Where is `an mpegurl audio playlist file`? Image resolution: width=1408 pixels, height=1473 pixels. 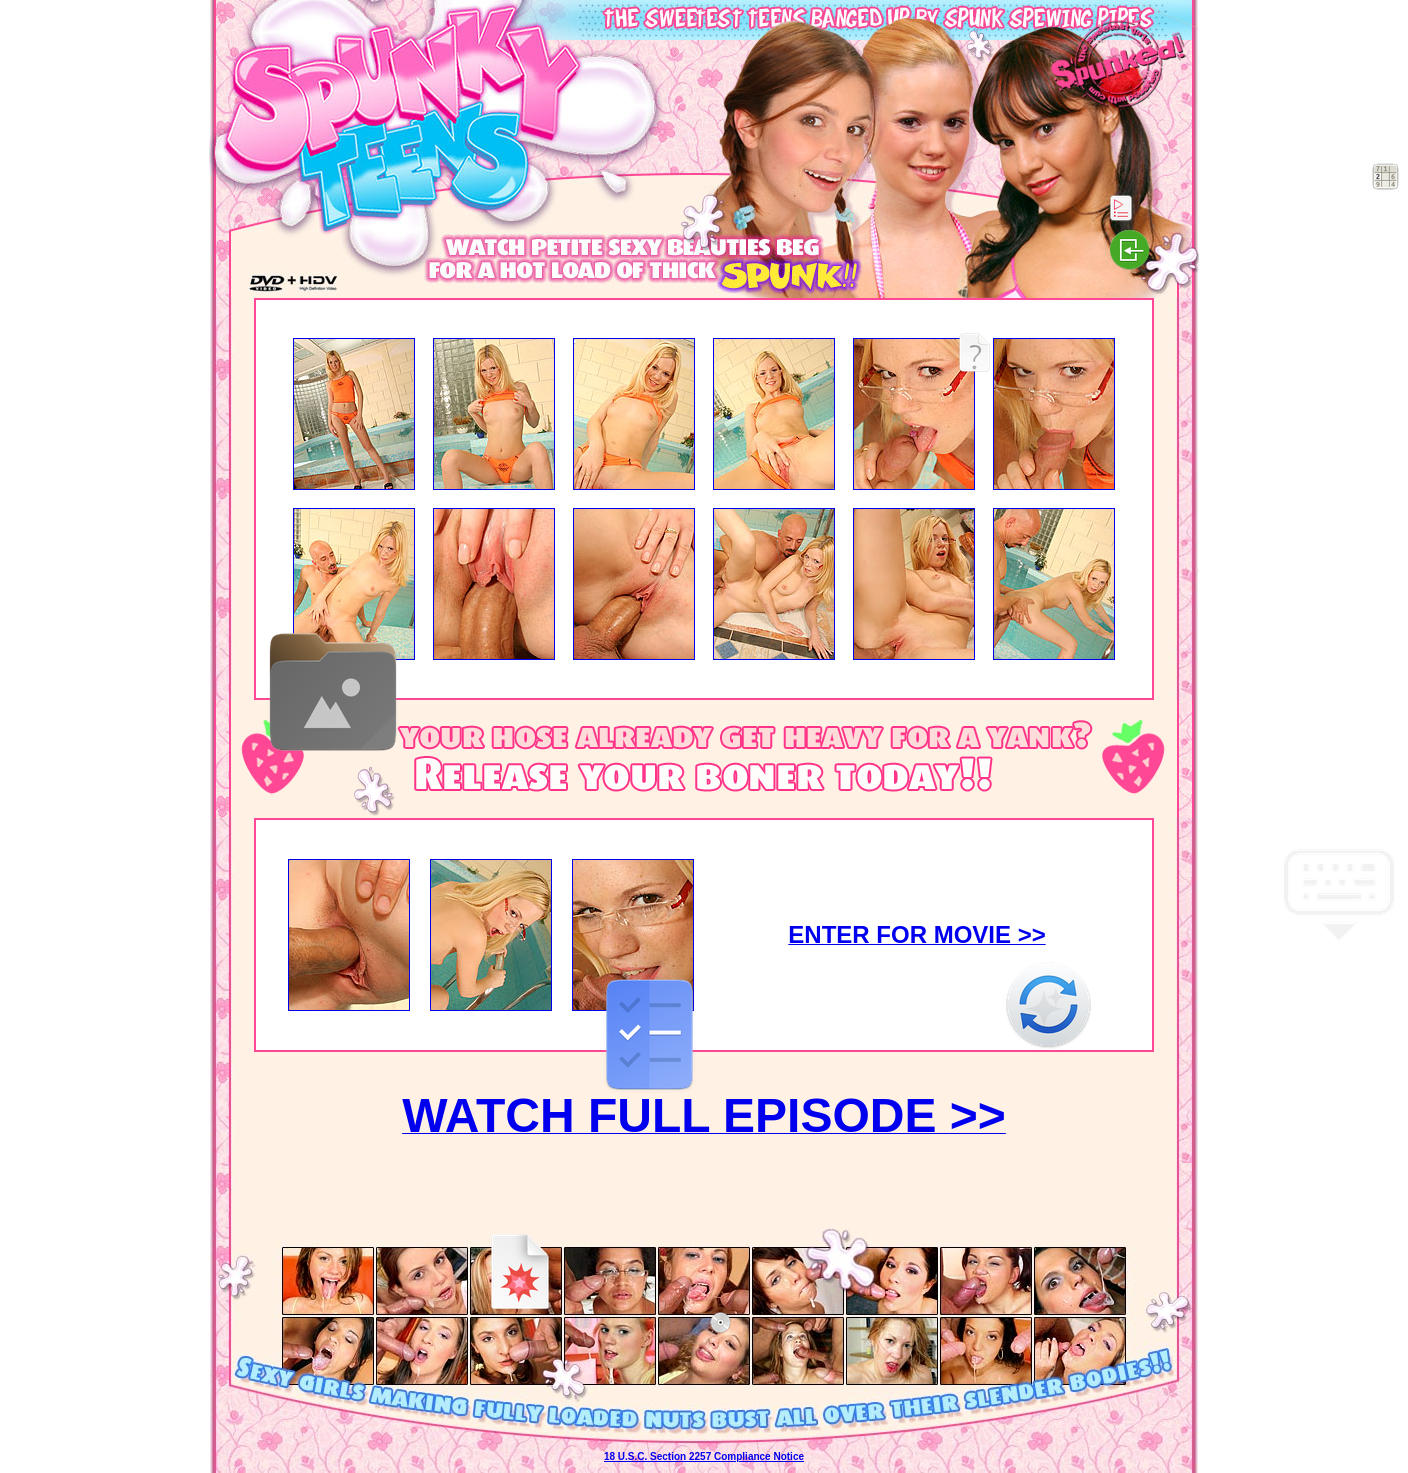 an mpegurl audio playlist file is located at coordinates (1121, 208).